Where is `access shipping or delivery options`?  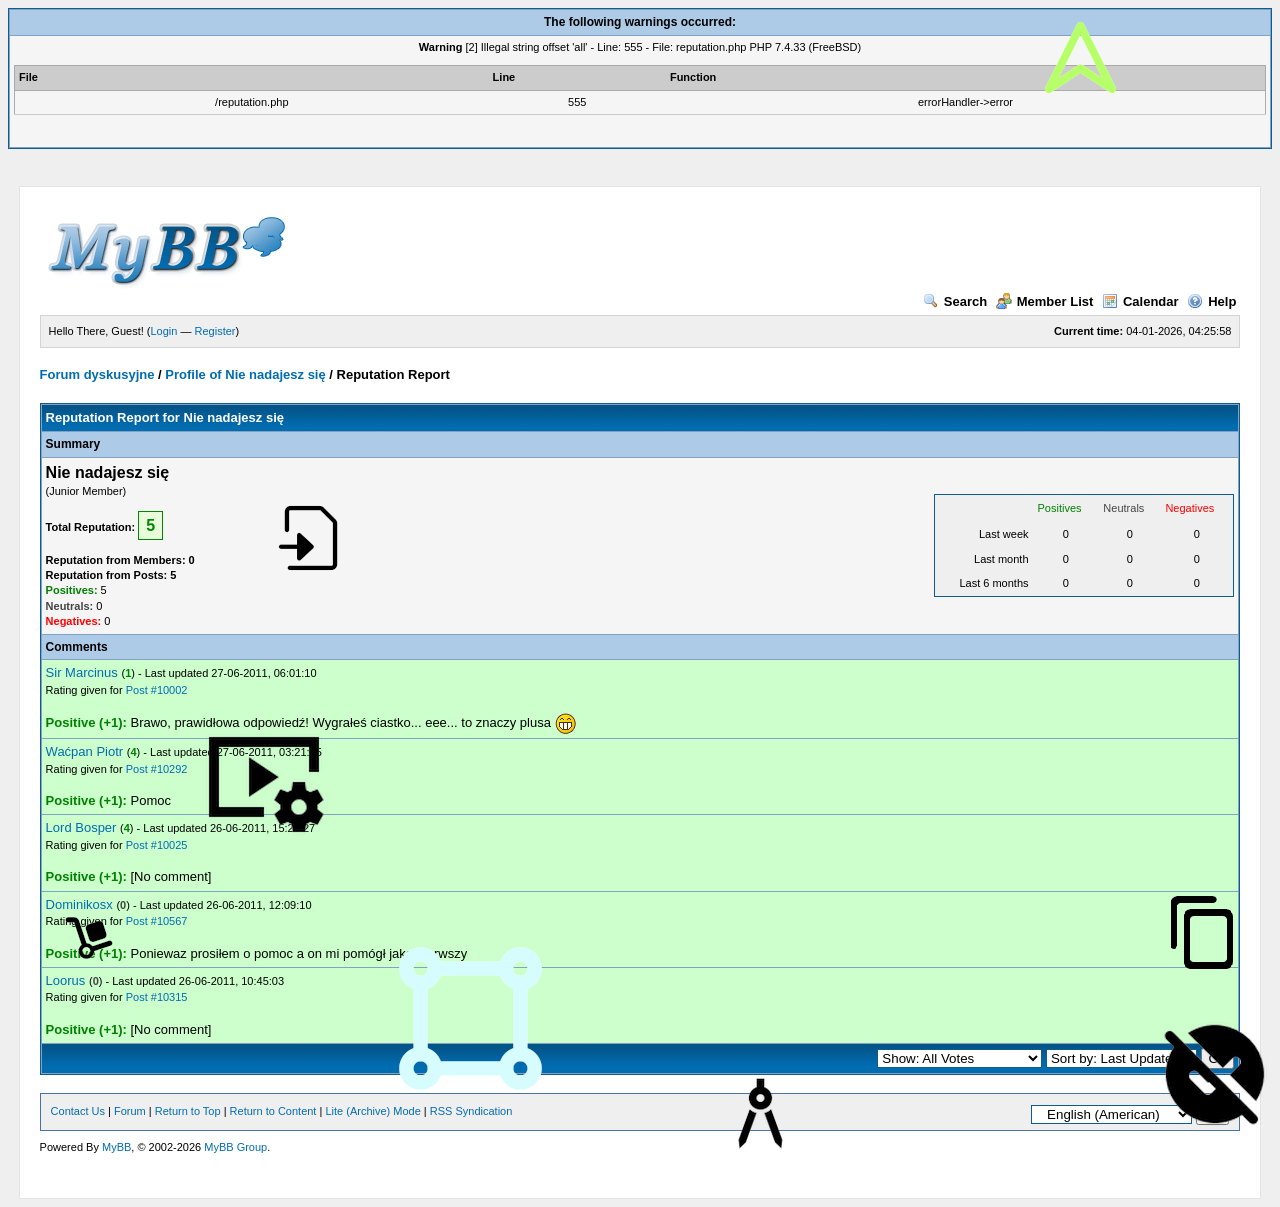
access shipping or delivery options is located at coordinates (89, 938).